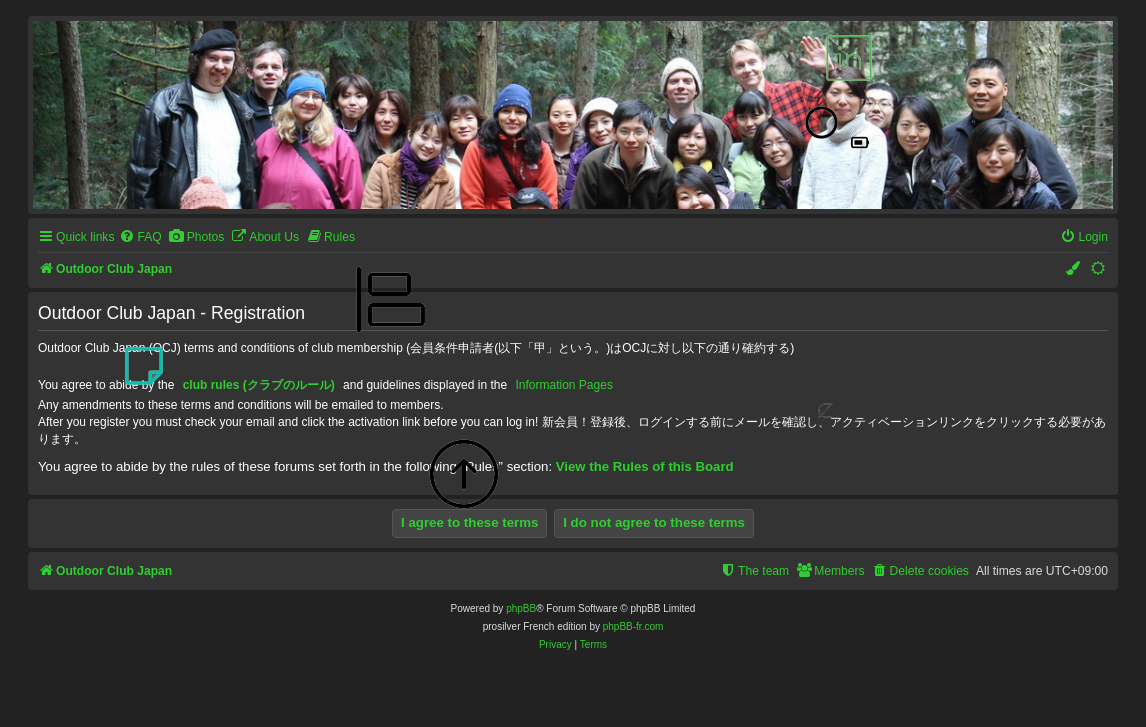 This screenshot has width=1146, height=727. Describe the element at coordinates (464, 474) in the screenshot. I see `scroll to top of page` at that location.